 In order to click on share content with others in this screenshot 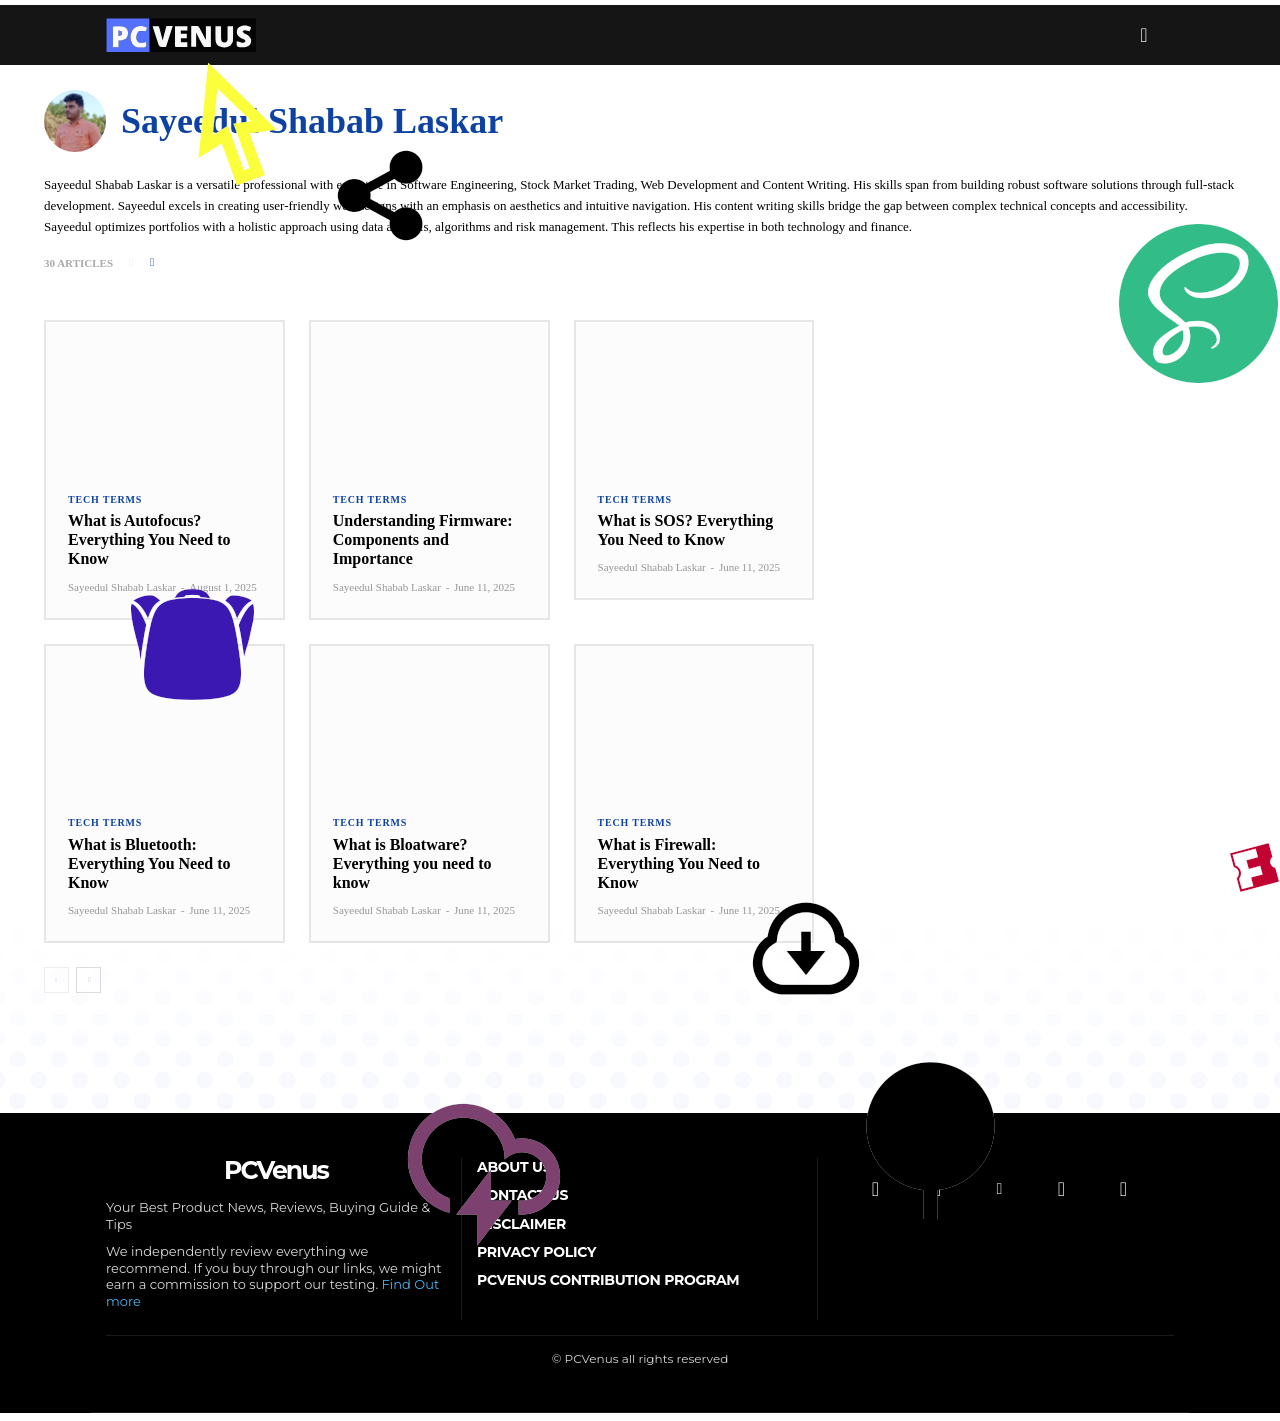, I will do `click(382, 195)`.